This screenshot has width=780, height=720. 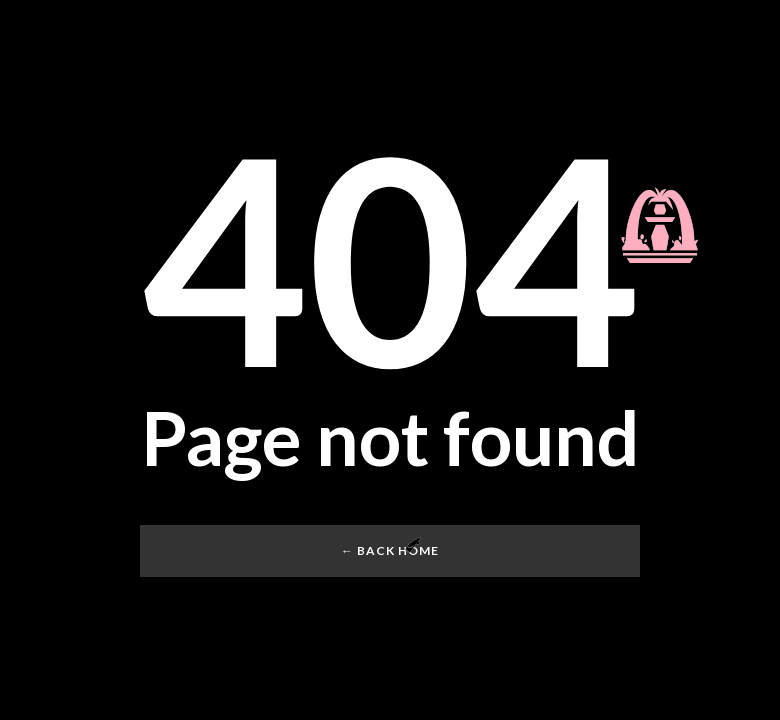 I want to click on locate nearby water fountains or drinking water, so click(x=660, y=226).